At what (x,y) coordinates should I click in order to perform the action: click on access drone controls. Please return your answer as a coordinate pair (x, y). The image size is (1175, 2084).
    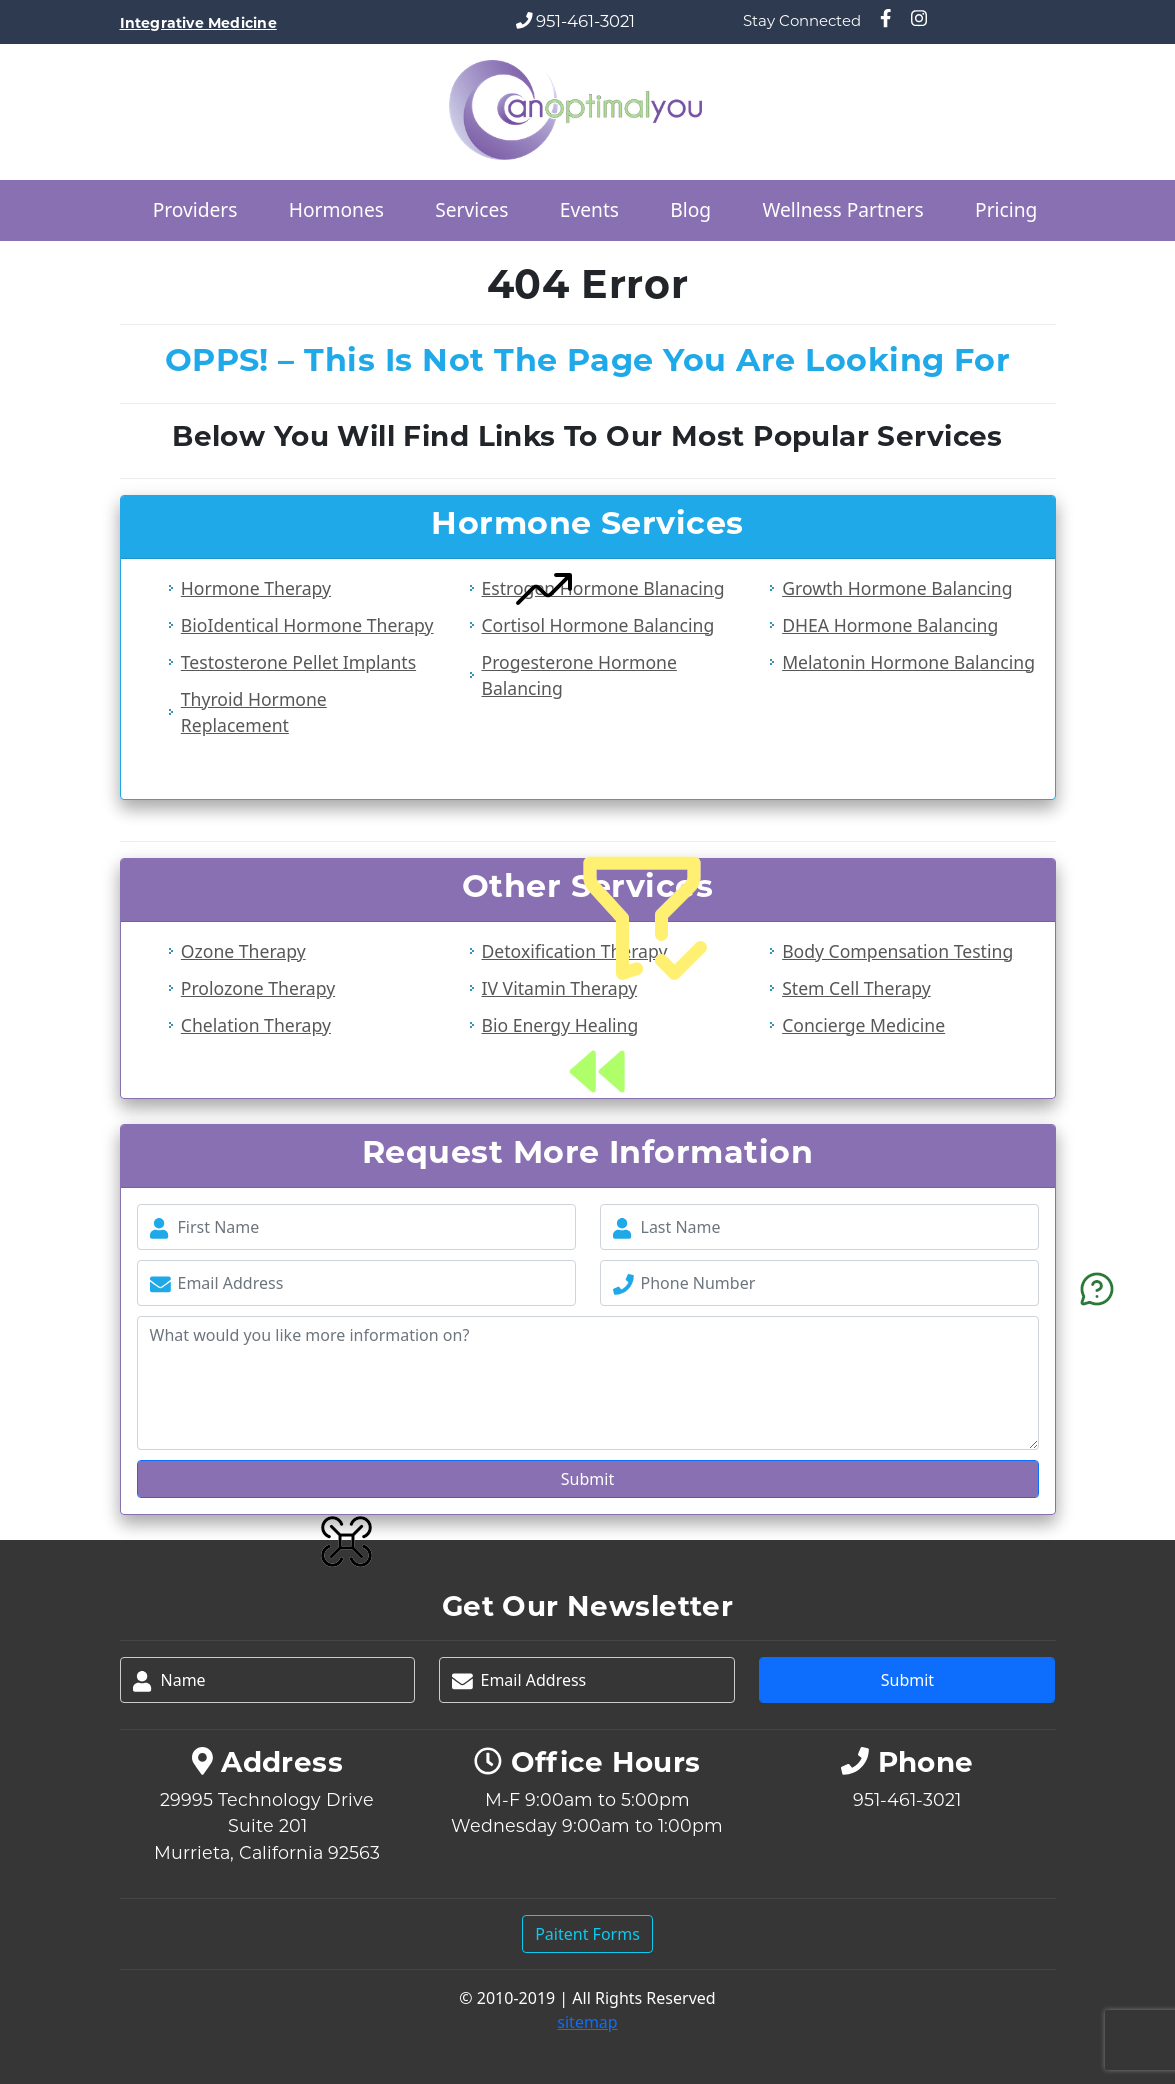
    Looking at the image, I should click on (346, 1541).